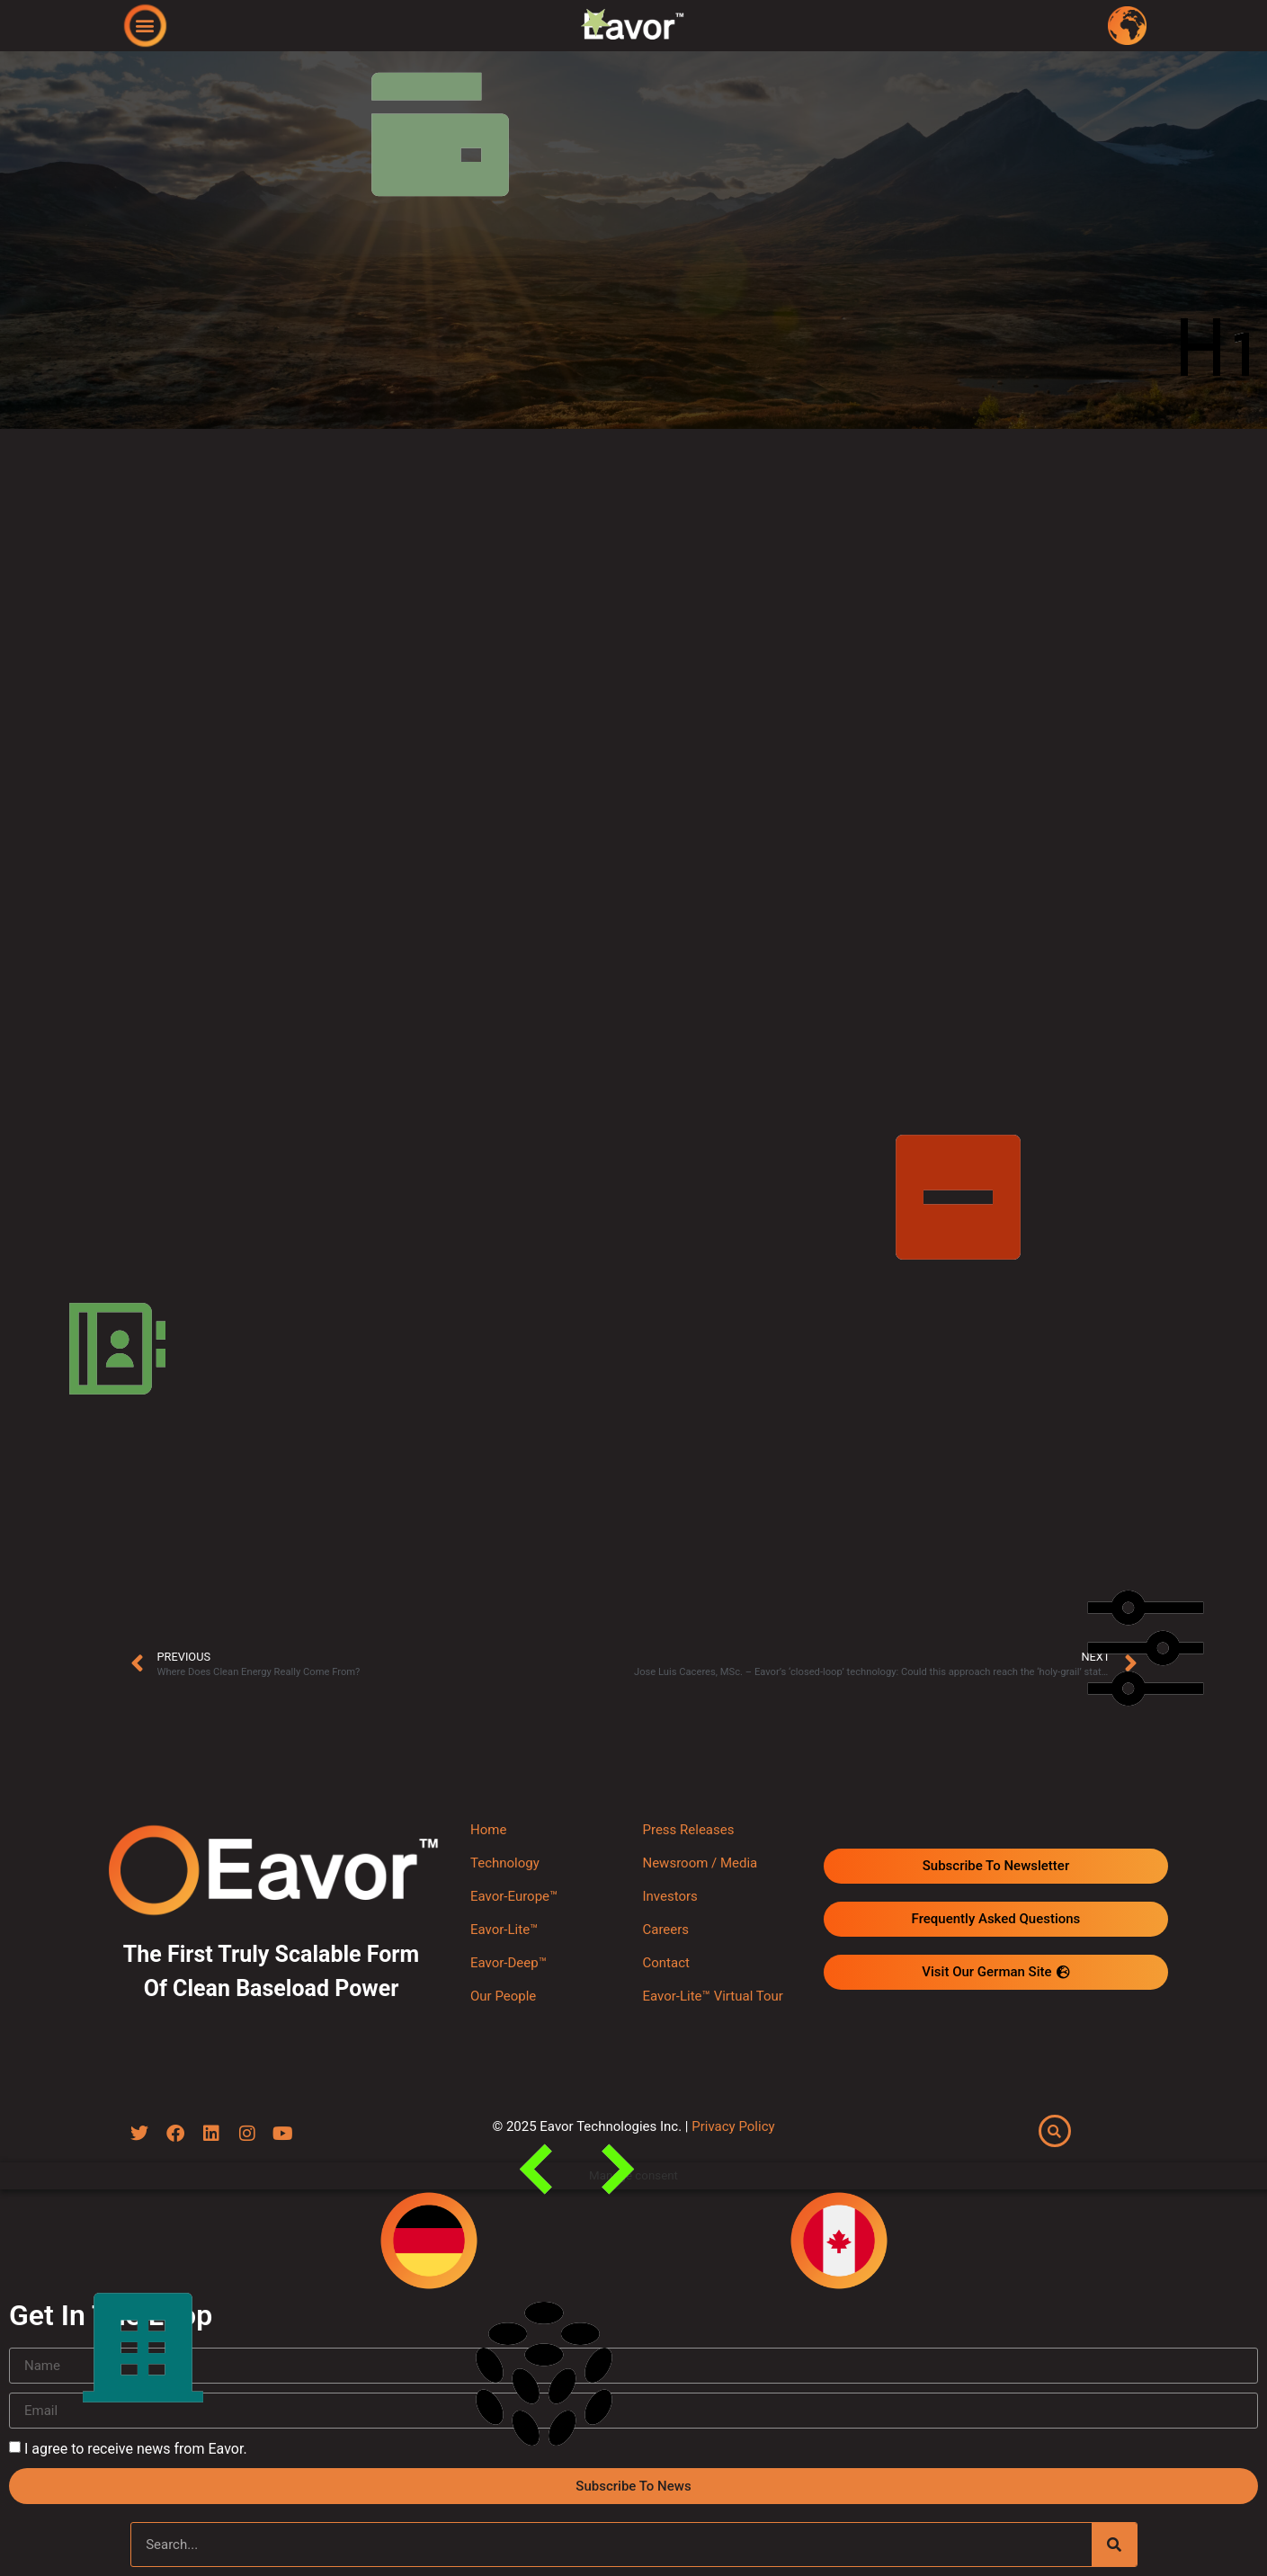 This screenshot has height=2576, width=1267. I want to click on view building or property details, so click(143, 2348).